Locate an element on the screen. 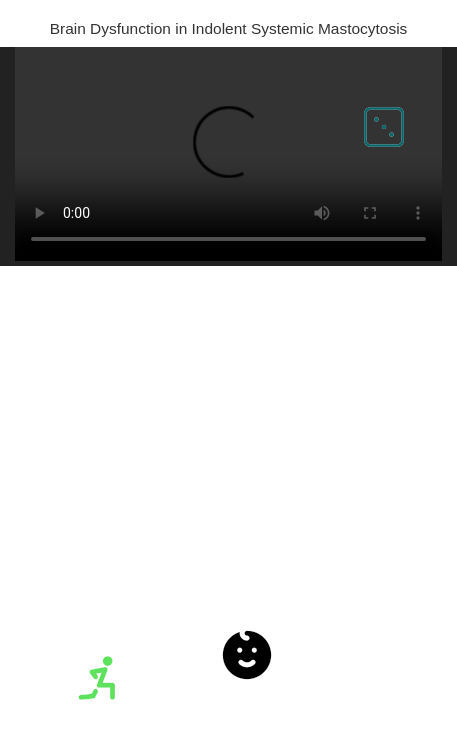 This screenshot has height=740, width=457. randomize or shuffle content is located at coordinates (384, 127).